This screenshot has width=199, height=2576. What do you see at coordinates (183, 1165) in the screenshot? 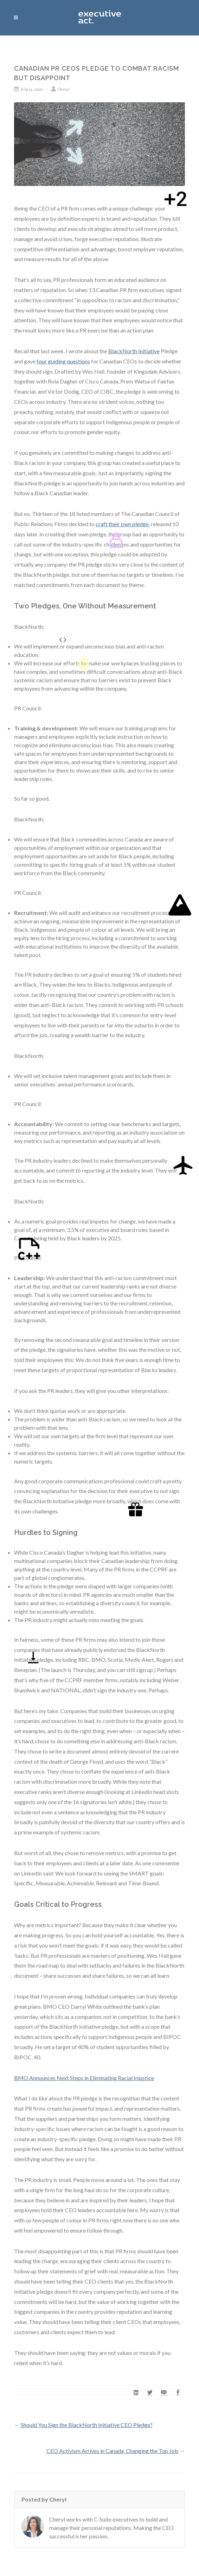
I see `access airport or flight information` at bounding box center [183, 1165].